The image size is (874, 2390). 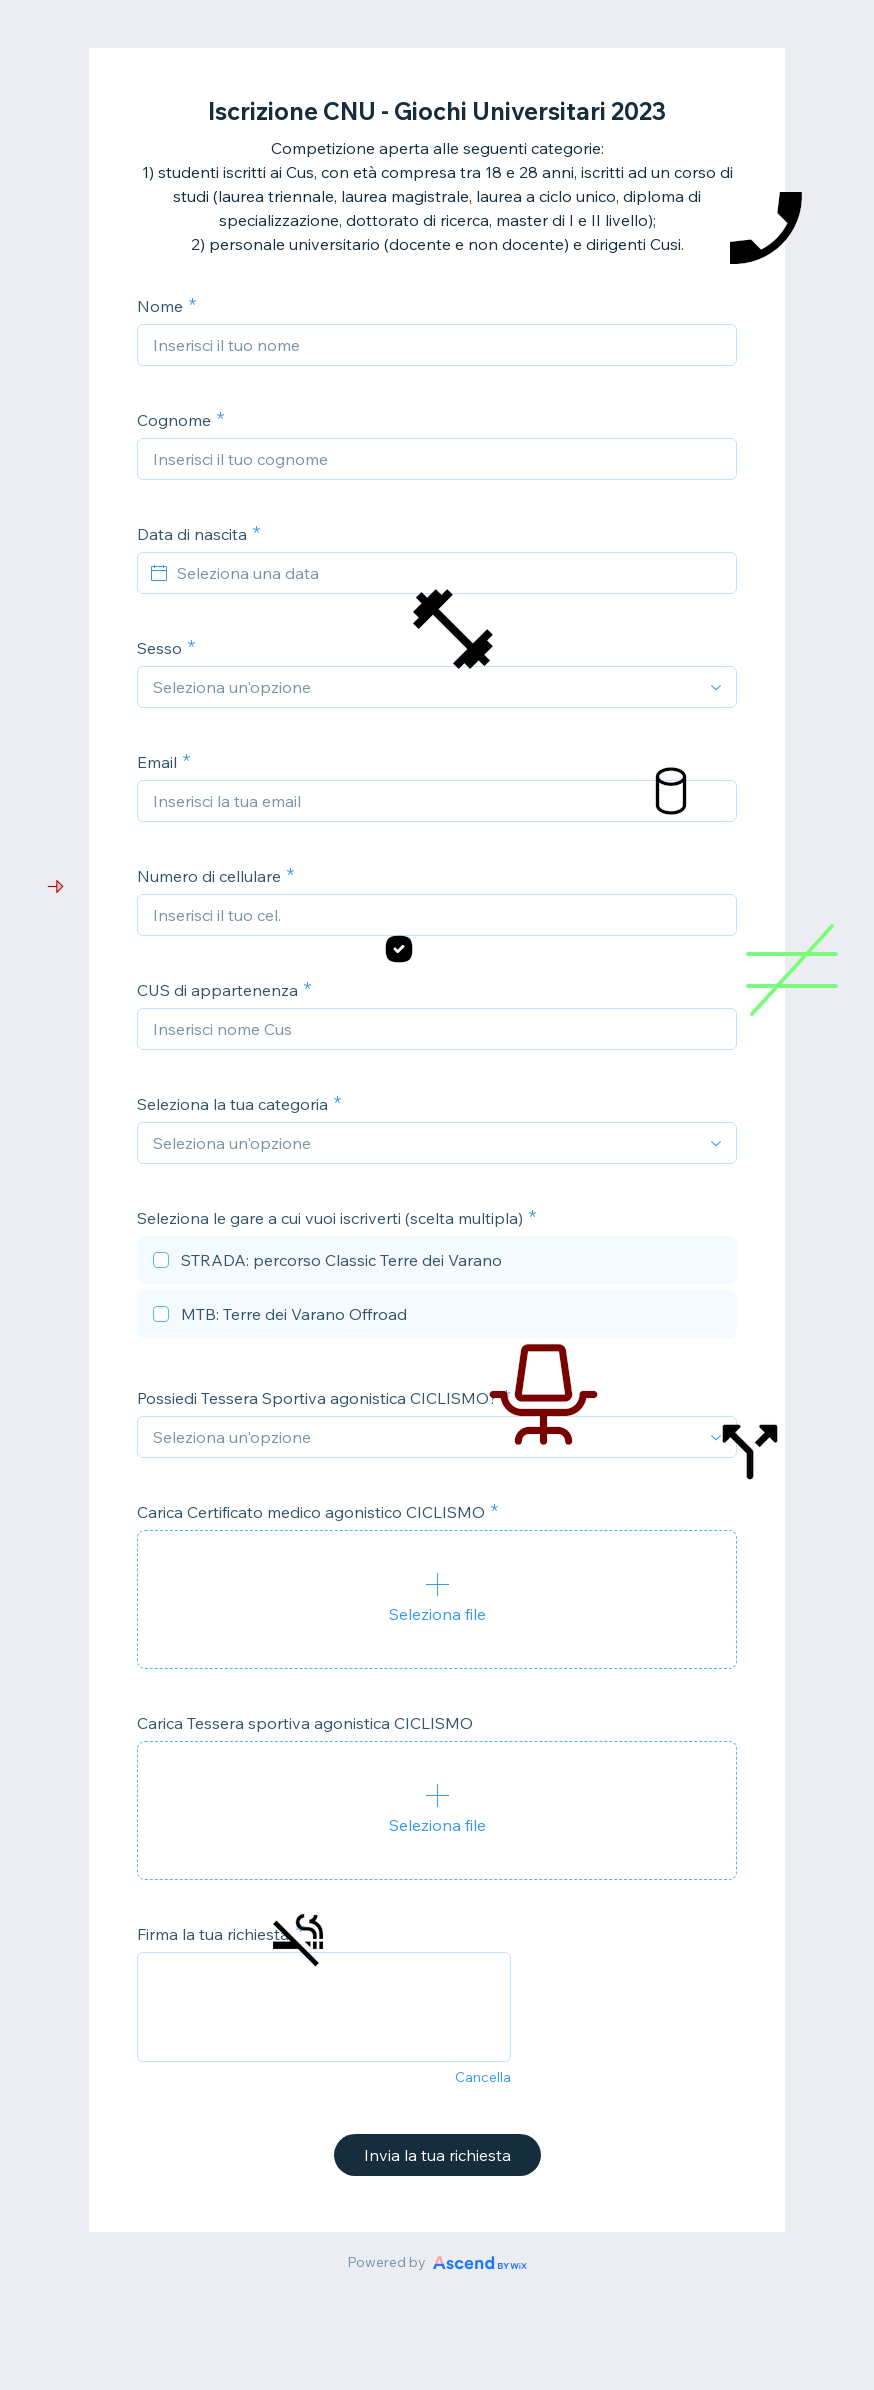 I want to click on represents a database or data storage, so click(x=671, y=791).